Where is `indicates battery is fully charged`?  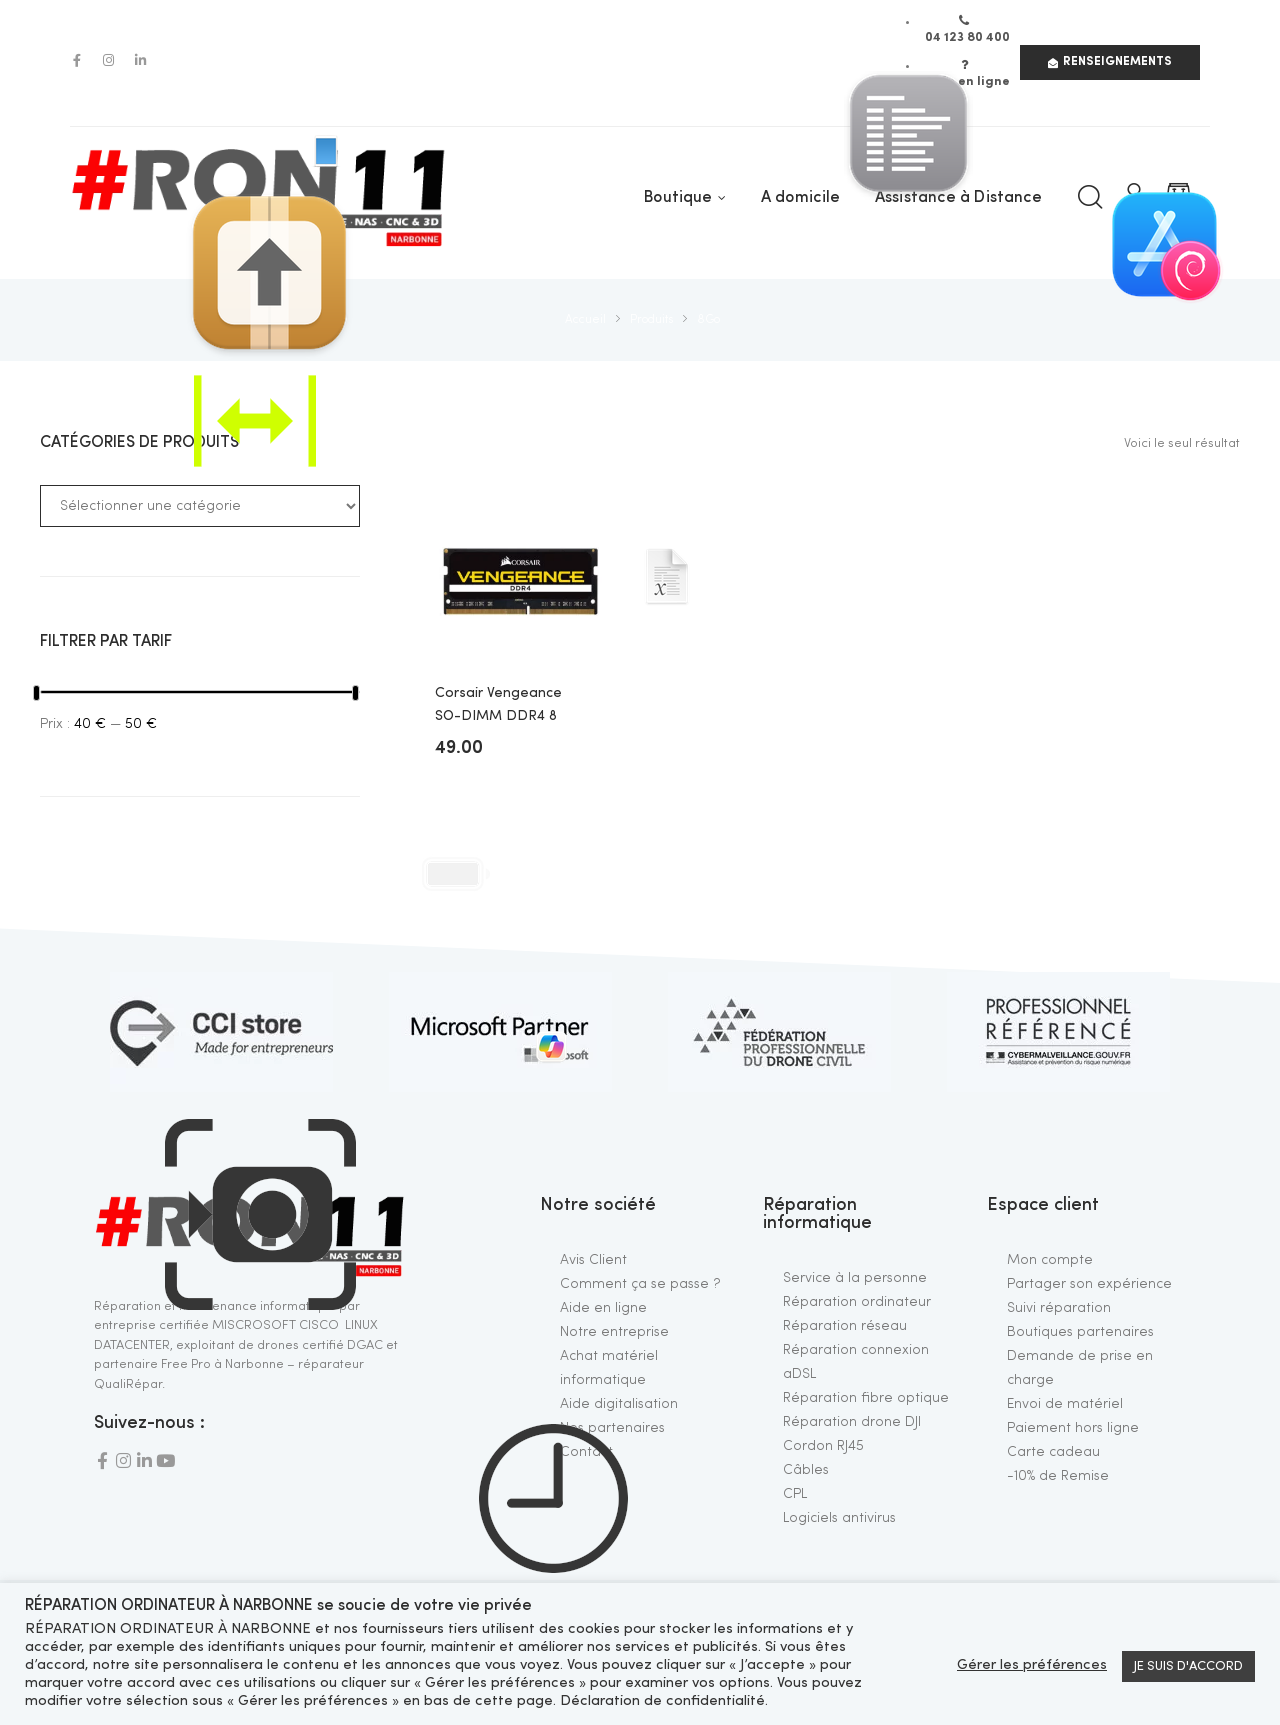 indicates battery is fully charged is located at coordinates (456, 874).